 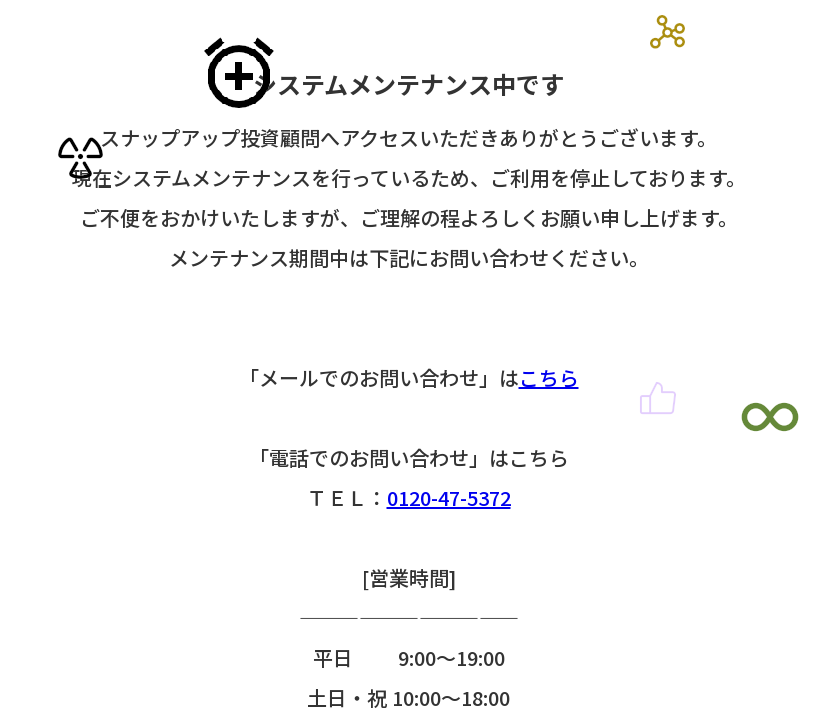 What do you see at coordinates (770, 417) in the screenshot?
I see `indicates unlimited or infinite content` at bounding box center [770, 417].